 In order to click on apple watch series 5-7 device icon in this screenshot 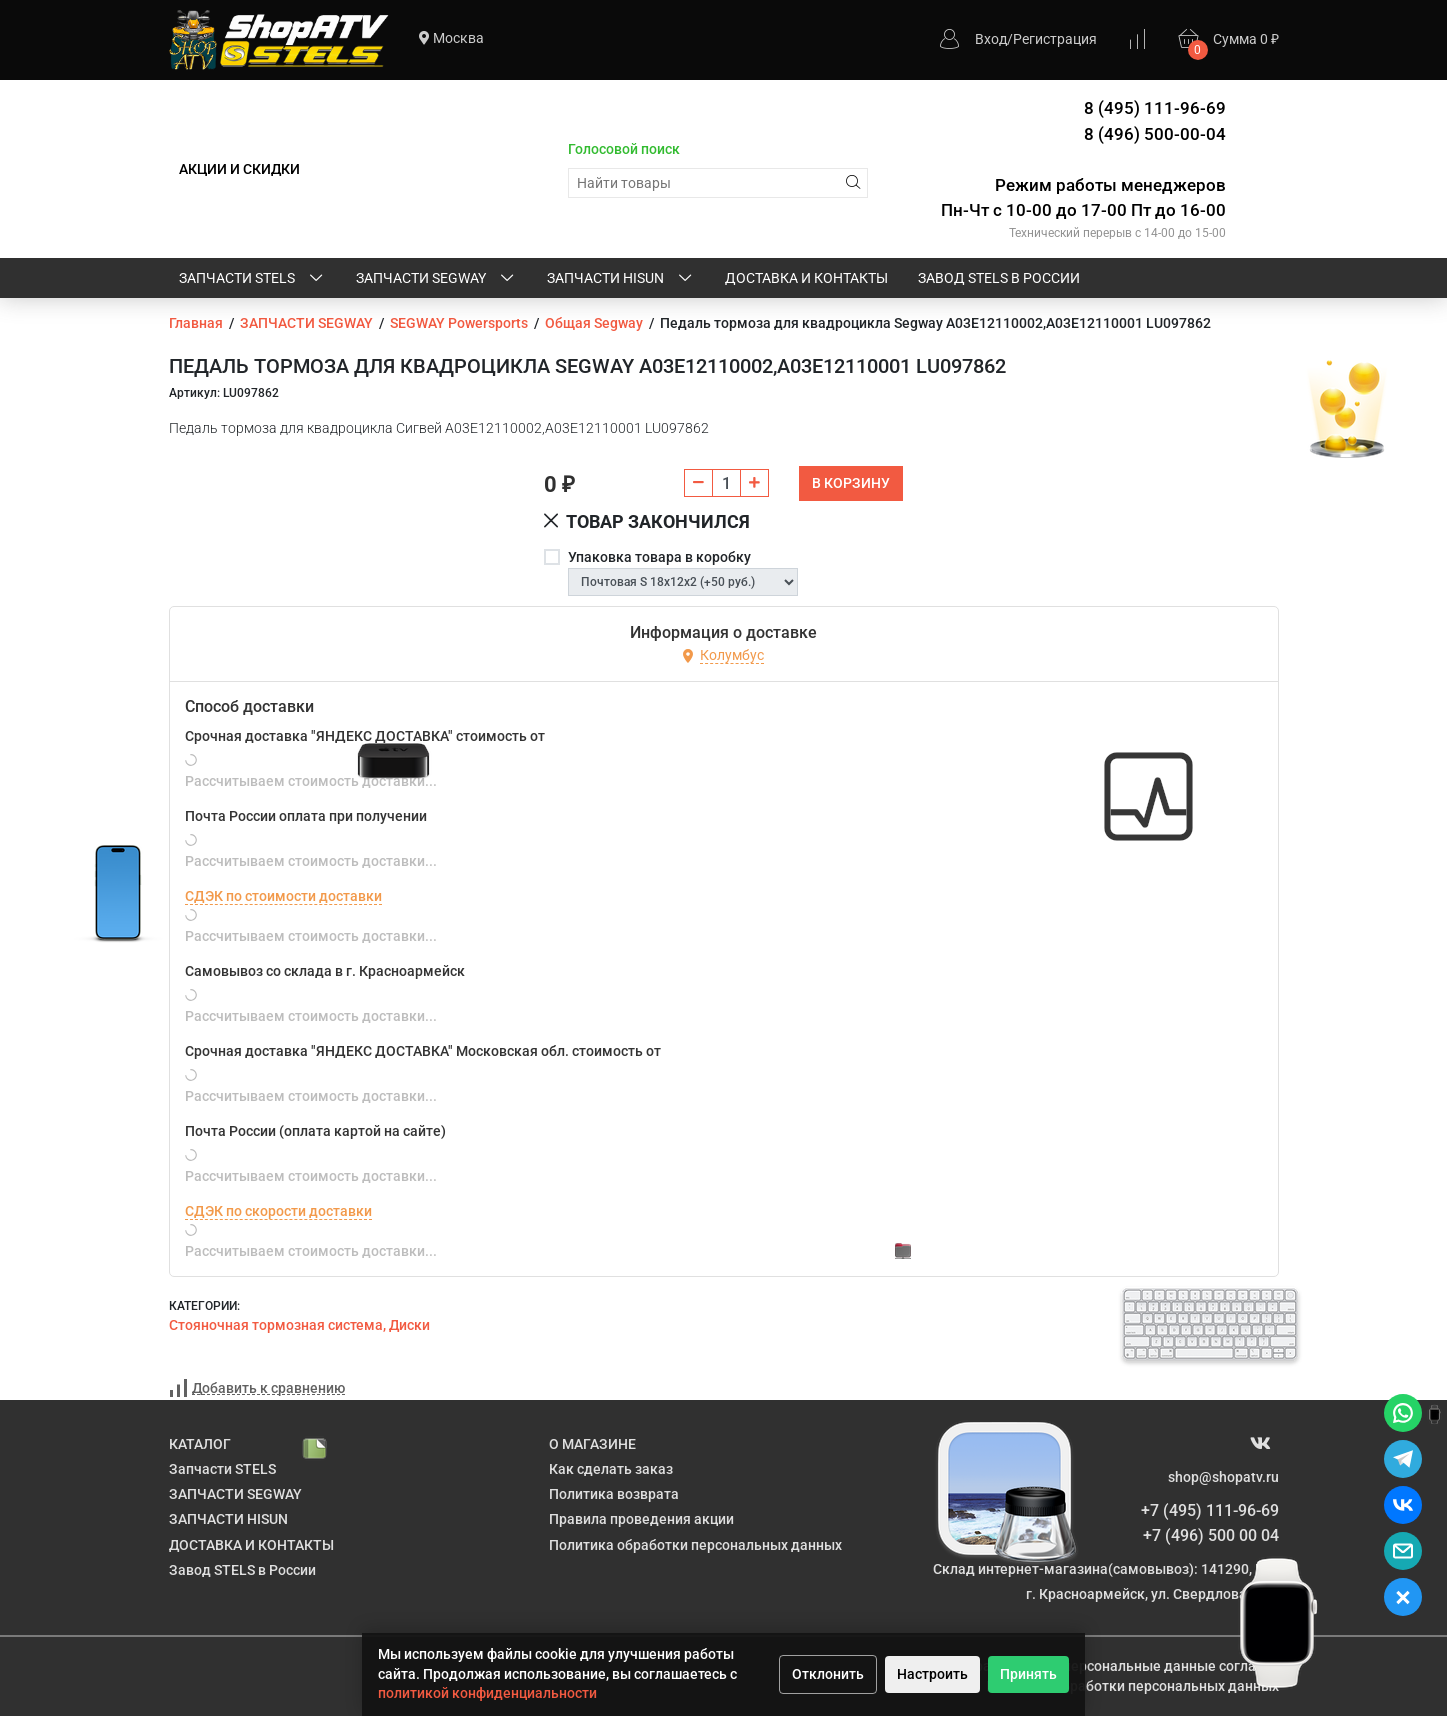, I will do `click(1277, 1623)`.